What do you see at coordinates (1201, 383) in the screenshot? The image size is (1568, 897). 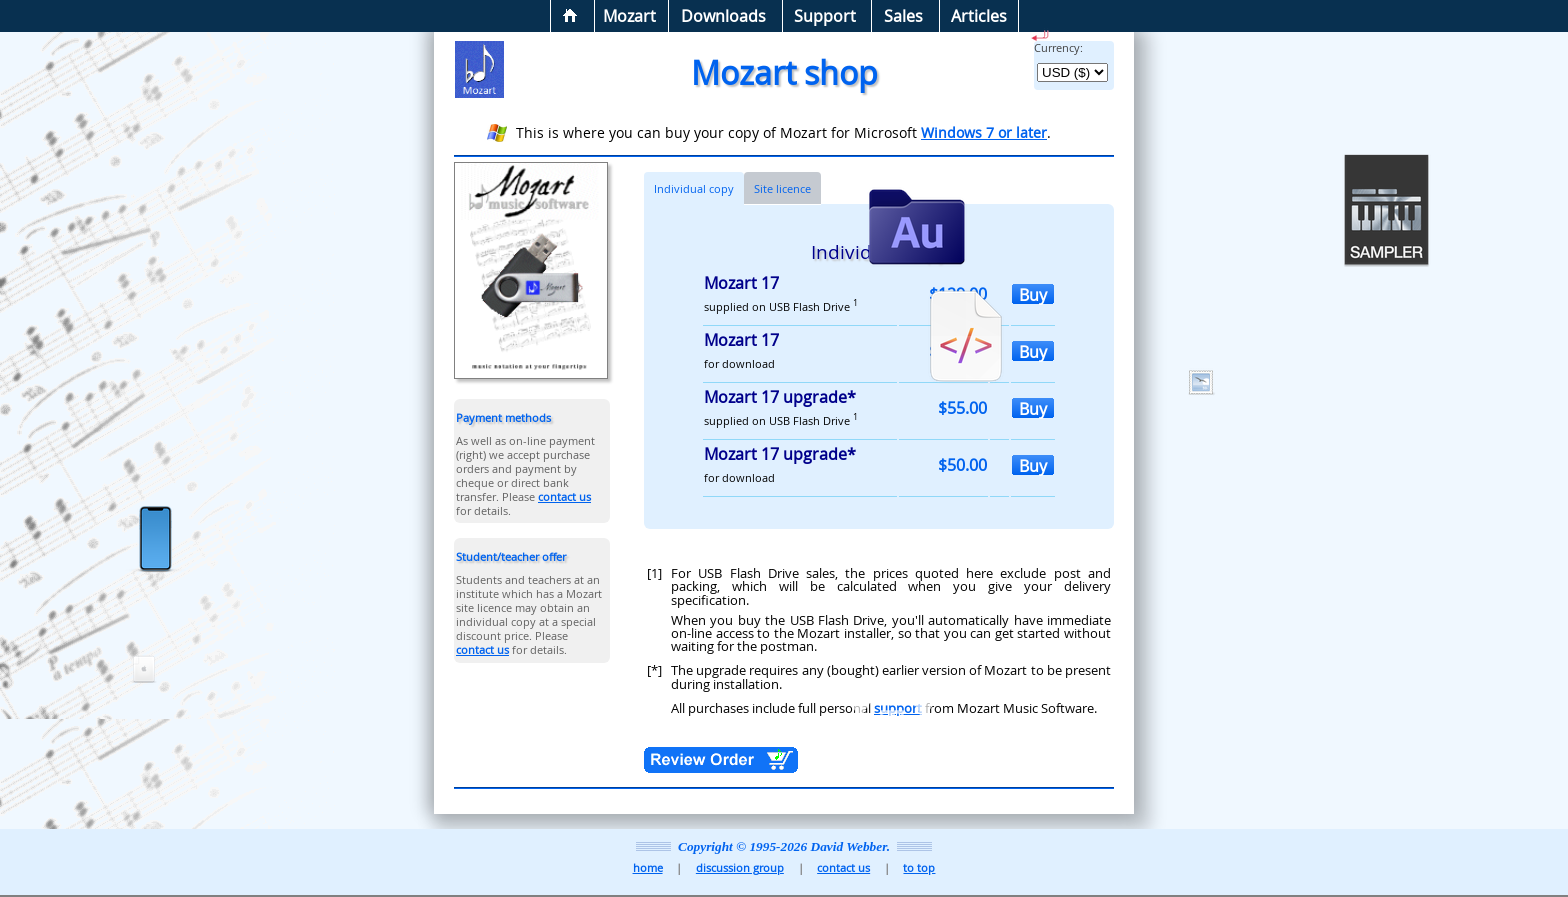 I see `send an email message` at bounding box center [1201, 383].